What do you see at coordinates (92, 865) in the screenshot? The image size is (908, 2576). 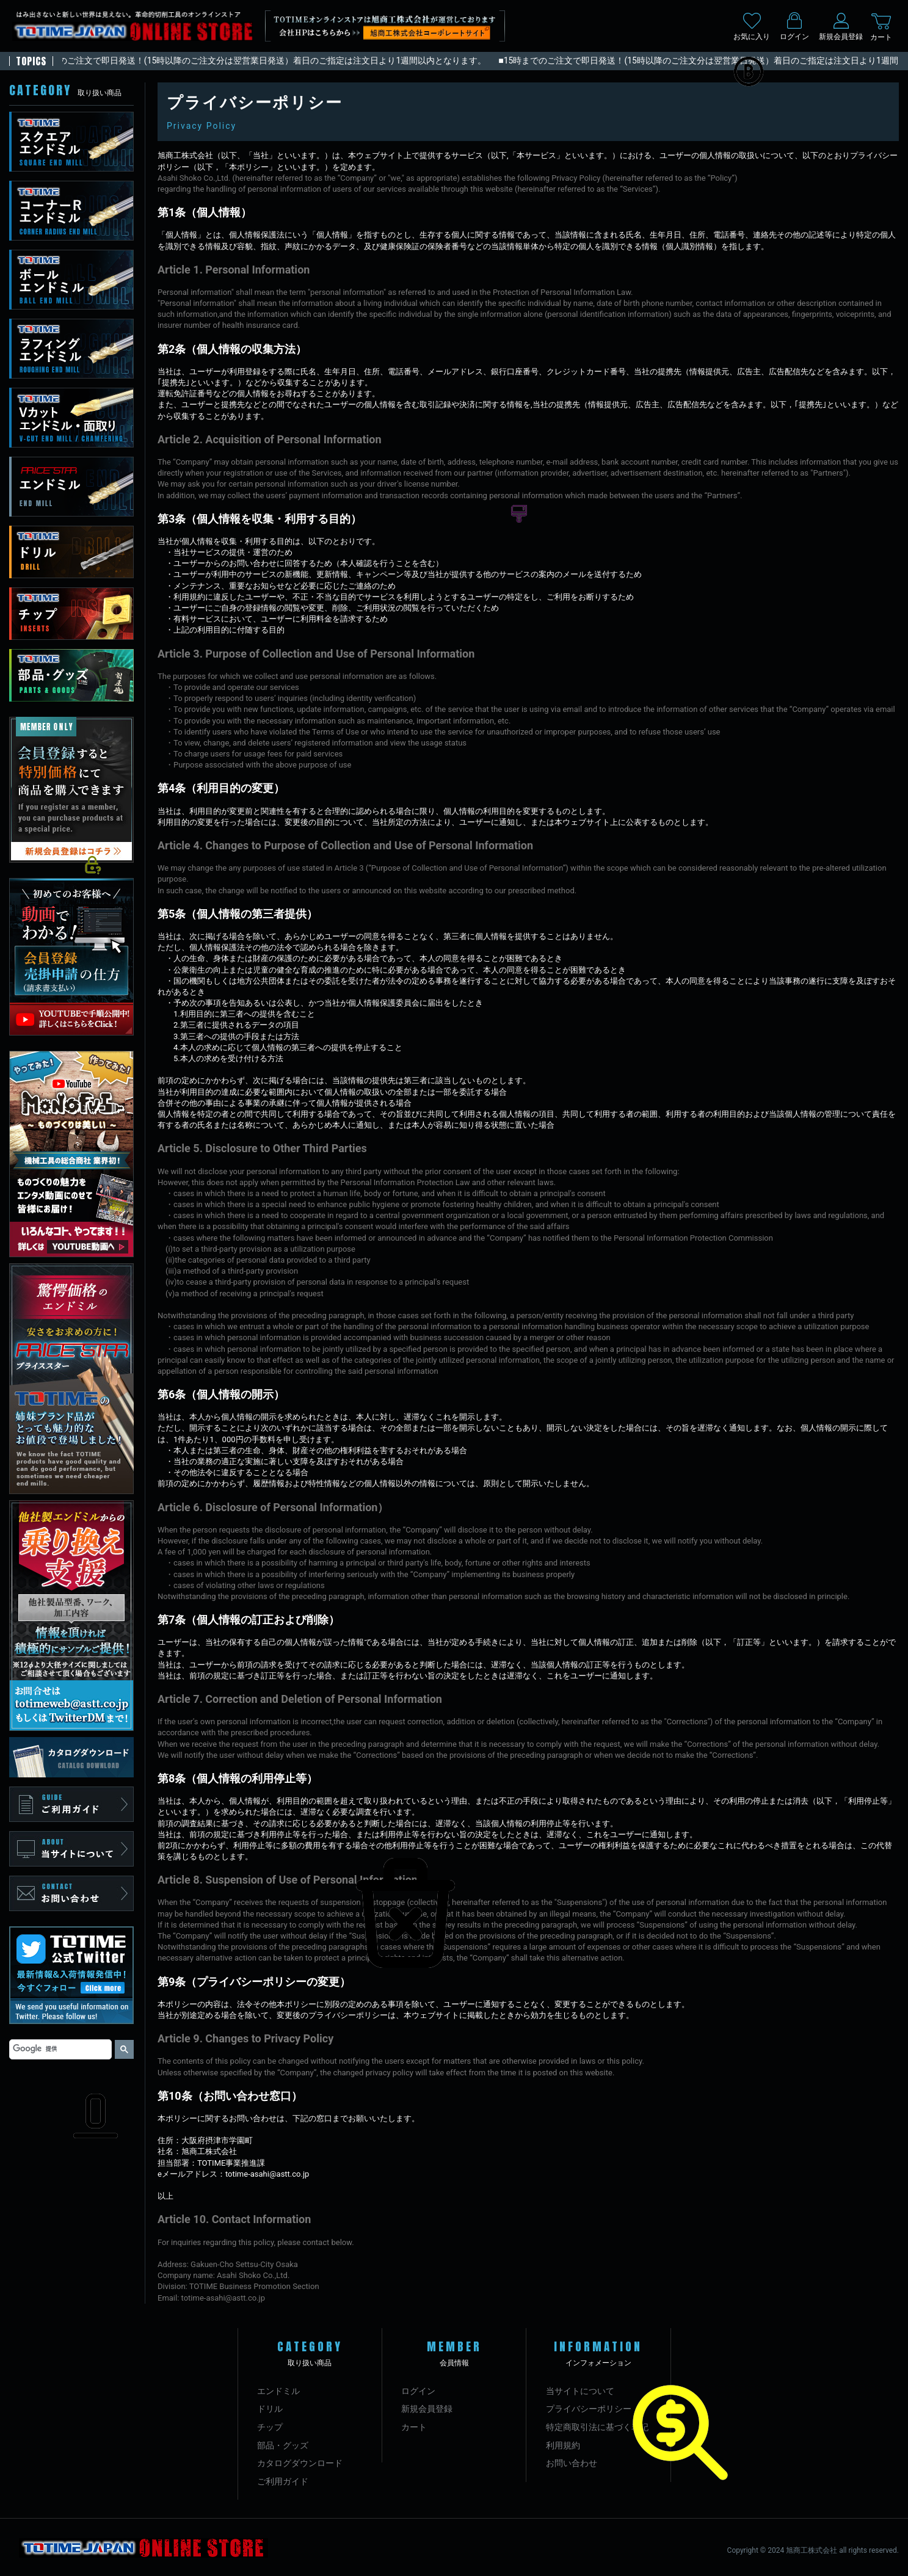 I see `view security or password help` at bounding box center [92, 865].